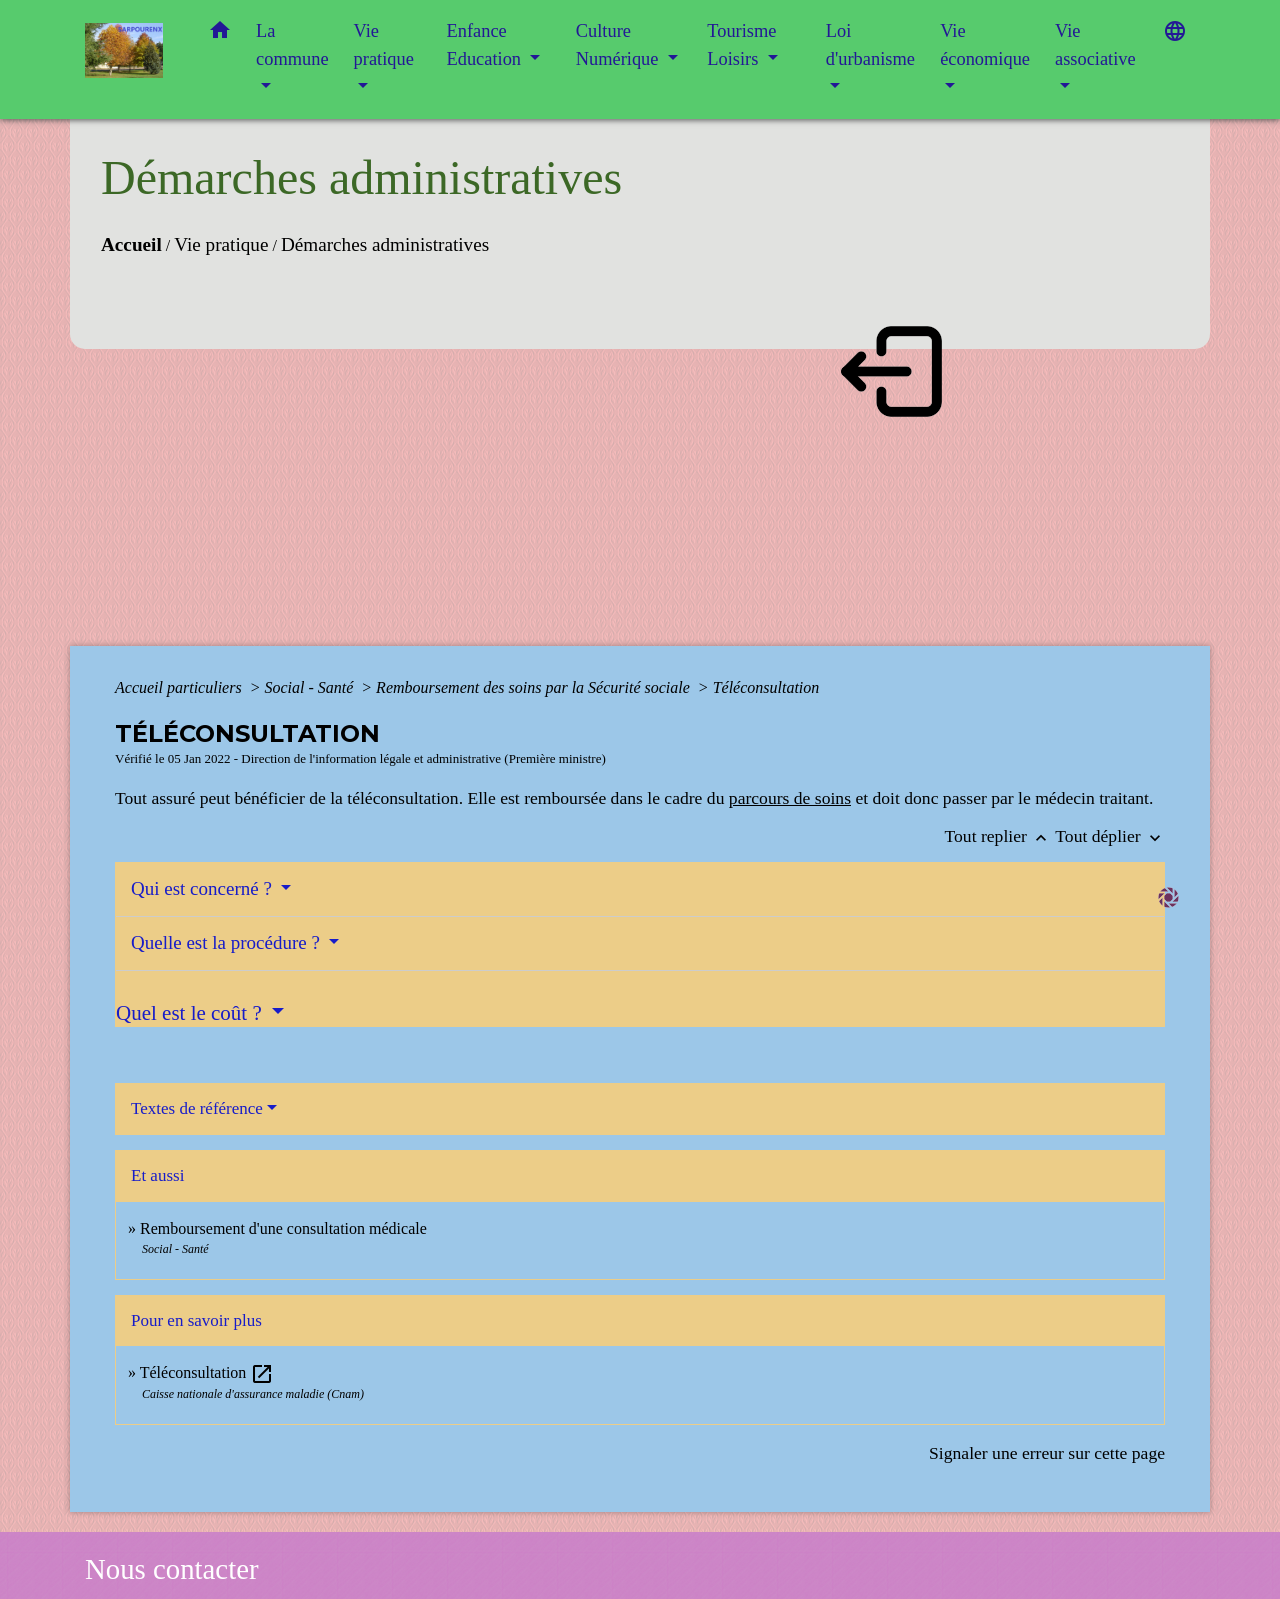 The width and height of the screenshot is (1280, 1599). Describe the element at coordinates (891, 371) in the screenshot. I see `log out of your account` at that location.